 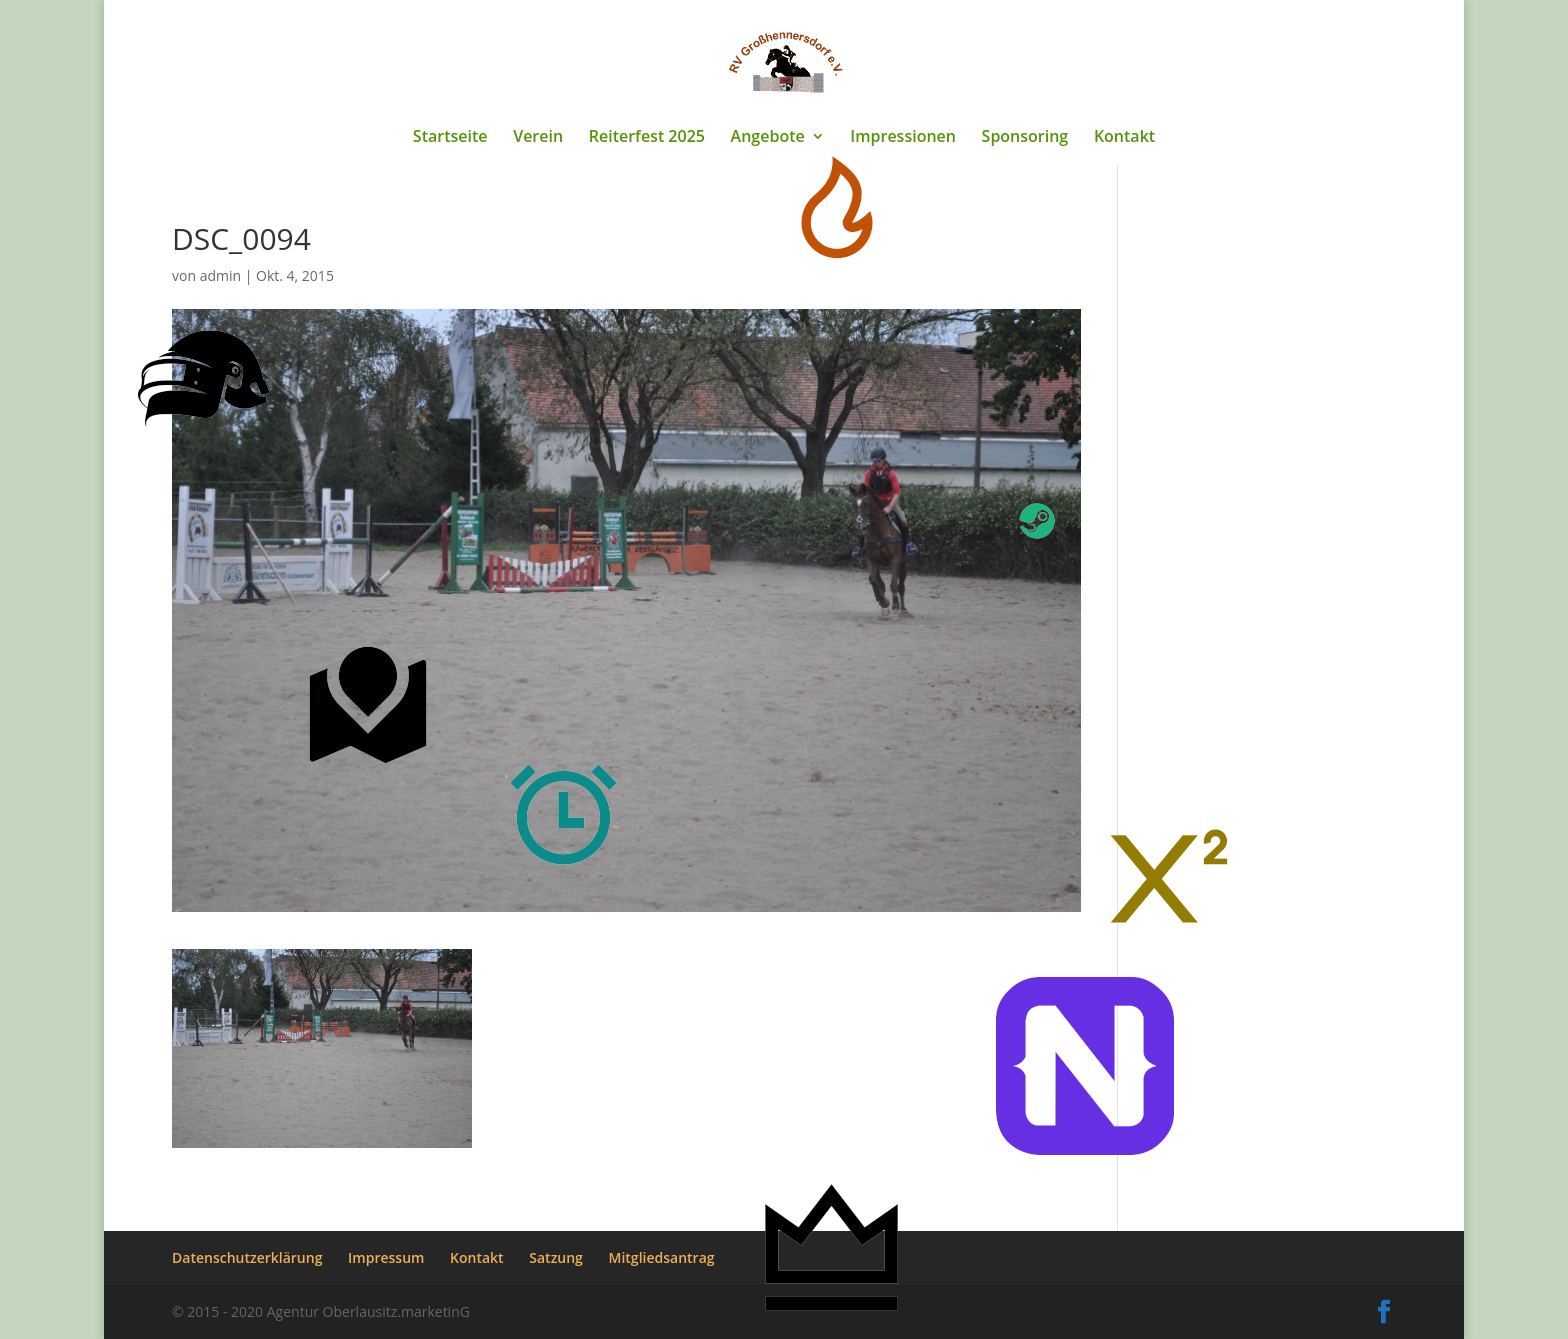 I want to click on view map with pinned location, so click(x=368, y=705).